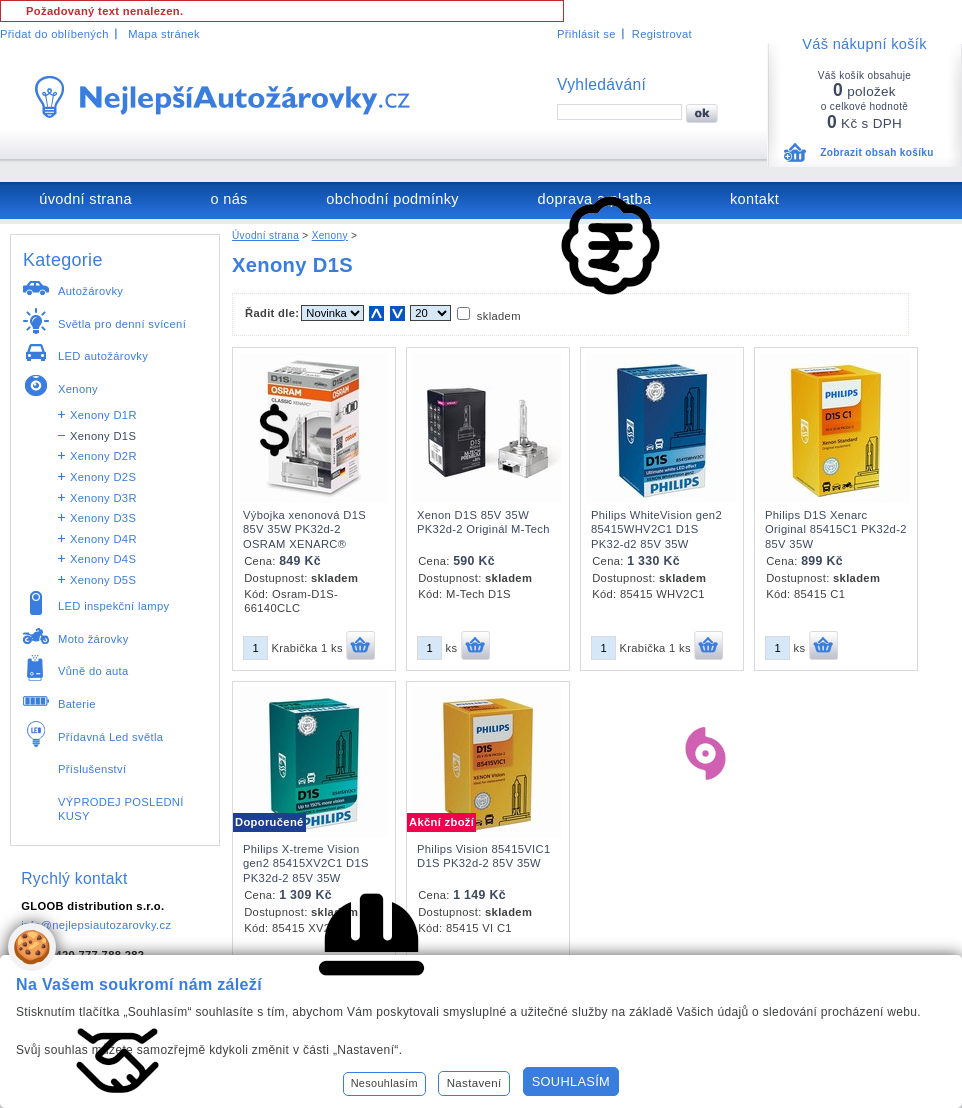 This screenshot has width=962, height=1108. What do you see at coordinates (276, 430) in the screenshot?
I see `view or manage payment options` at bounding box center [276, 430].